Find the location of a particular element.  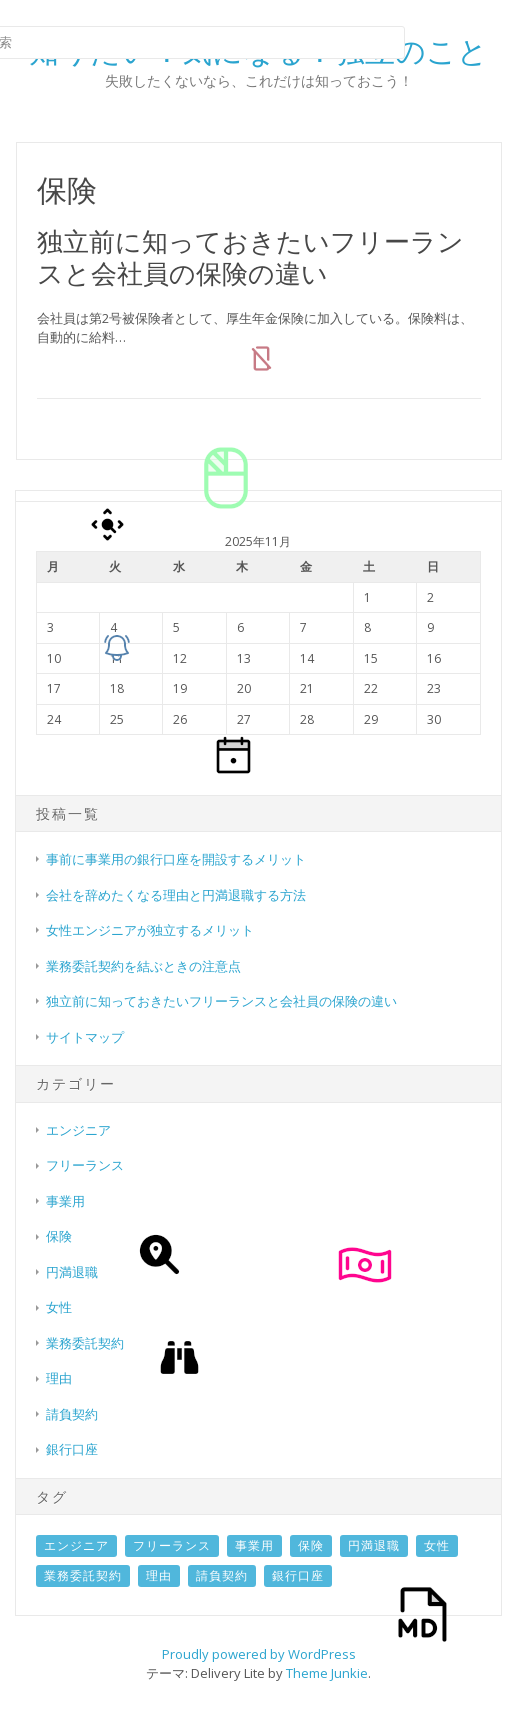

view payment or transaction history is located at coordinates (365, 1265).